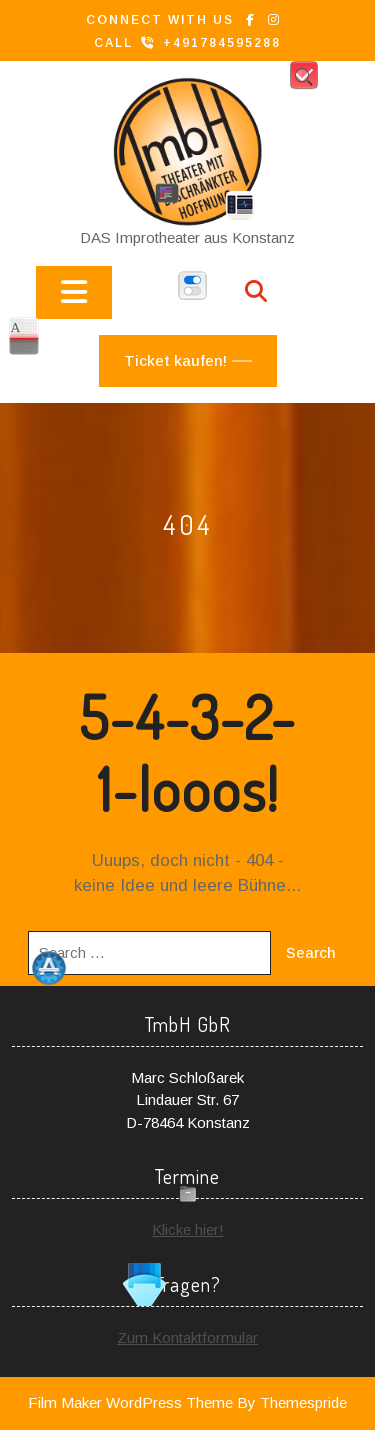 The width and height of the screenshot is (375, 1430). What do you see at coordinates (304, 75) in the screenshot?
I see `open dconf editor application` at bounding box center [304, 75].